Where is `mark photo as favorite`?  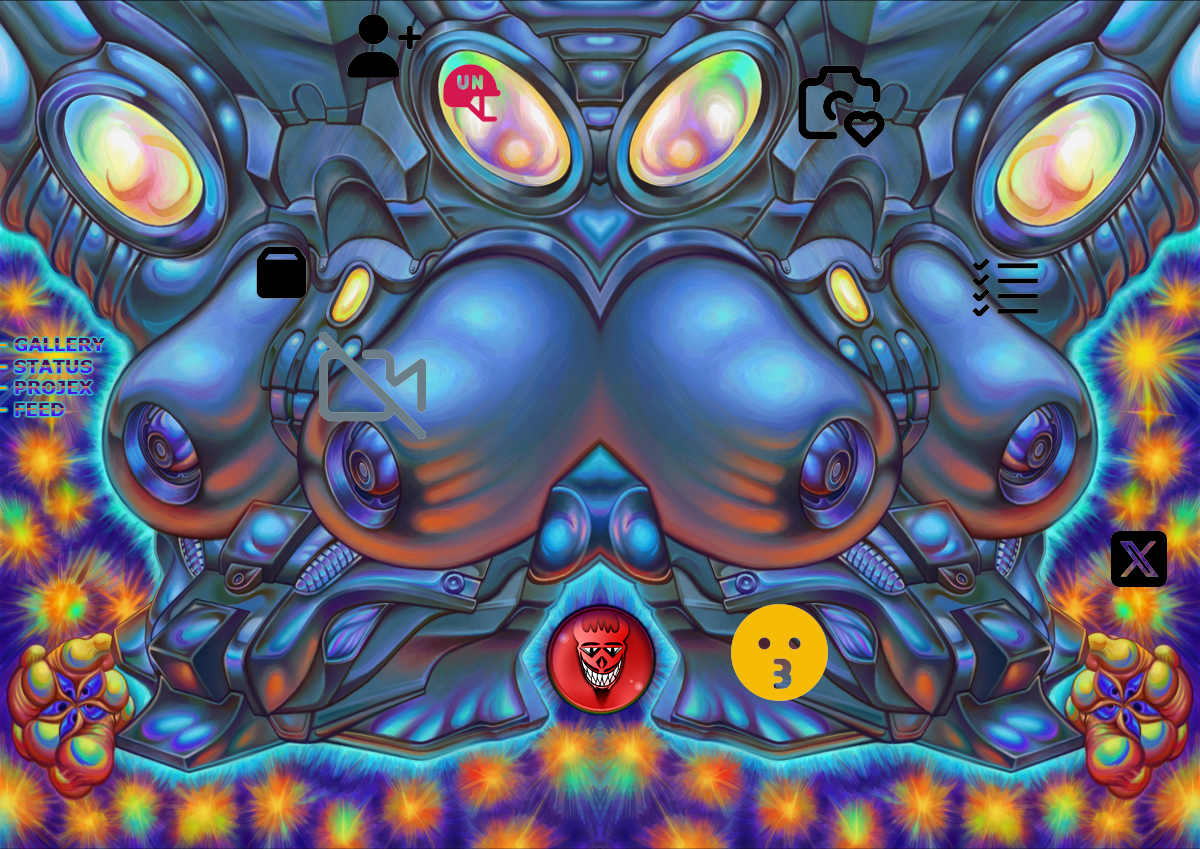
mark photo as favorite is located at coordinates (839, 102).